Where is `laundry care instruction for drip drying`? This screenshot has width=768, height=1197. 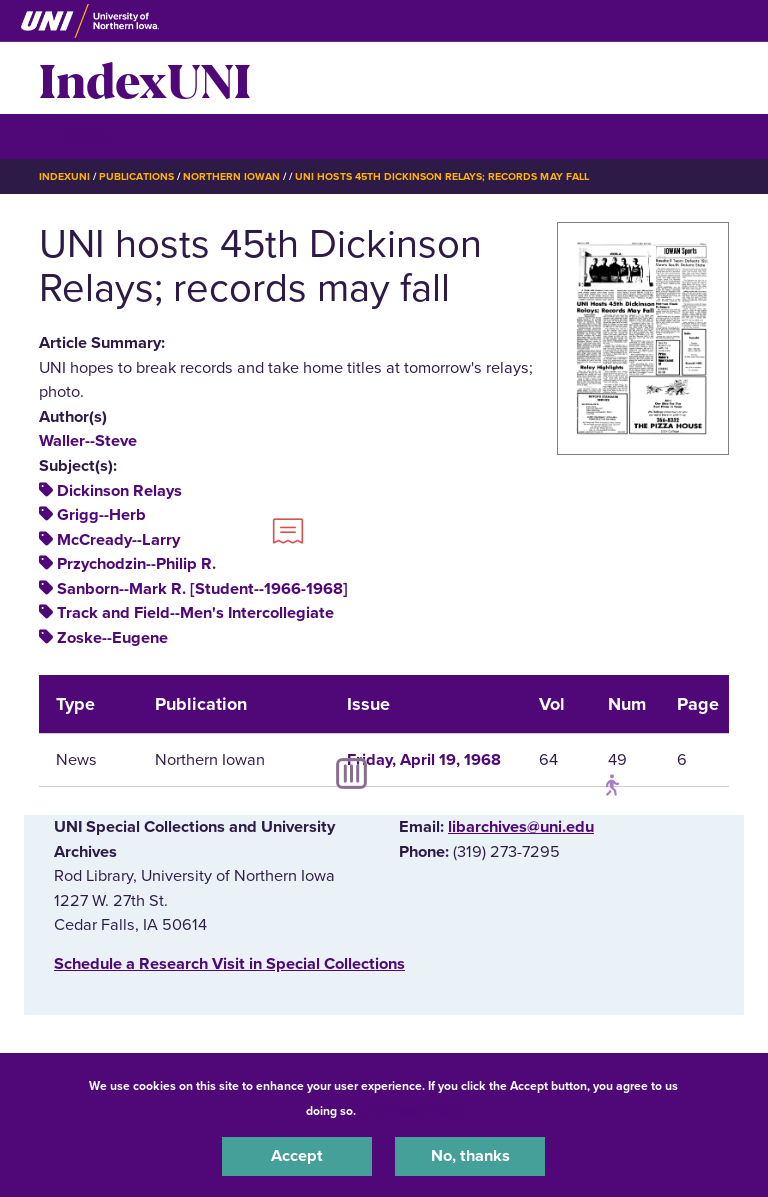 laundry care instruction for drip drying is located at coordinates (351, 773).